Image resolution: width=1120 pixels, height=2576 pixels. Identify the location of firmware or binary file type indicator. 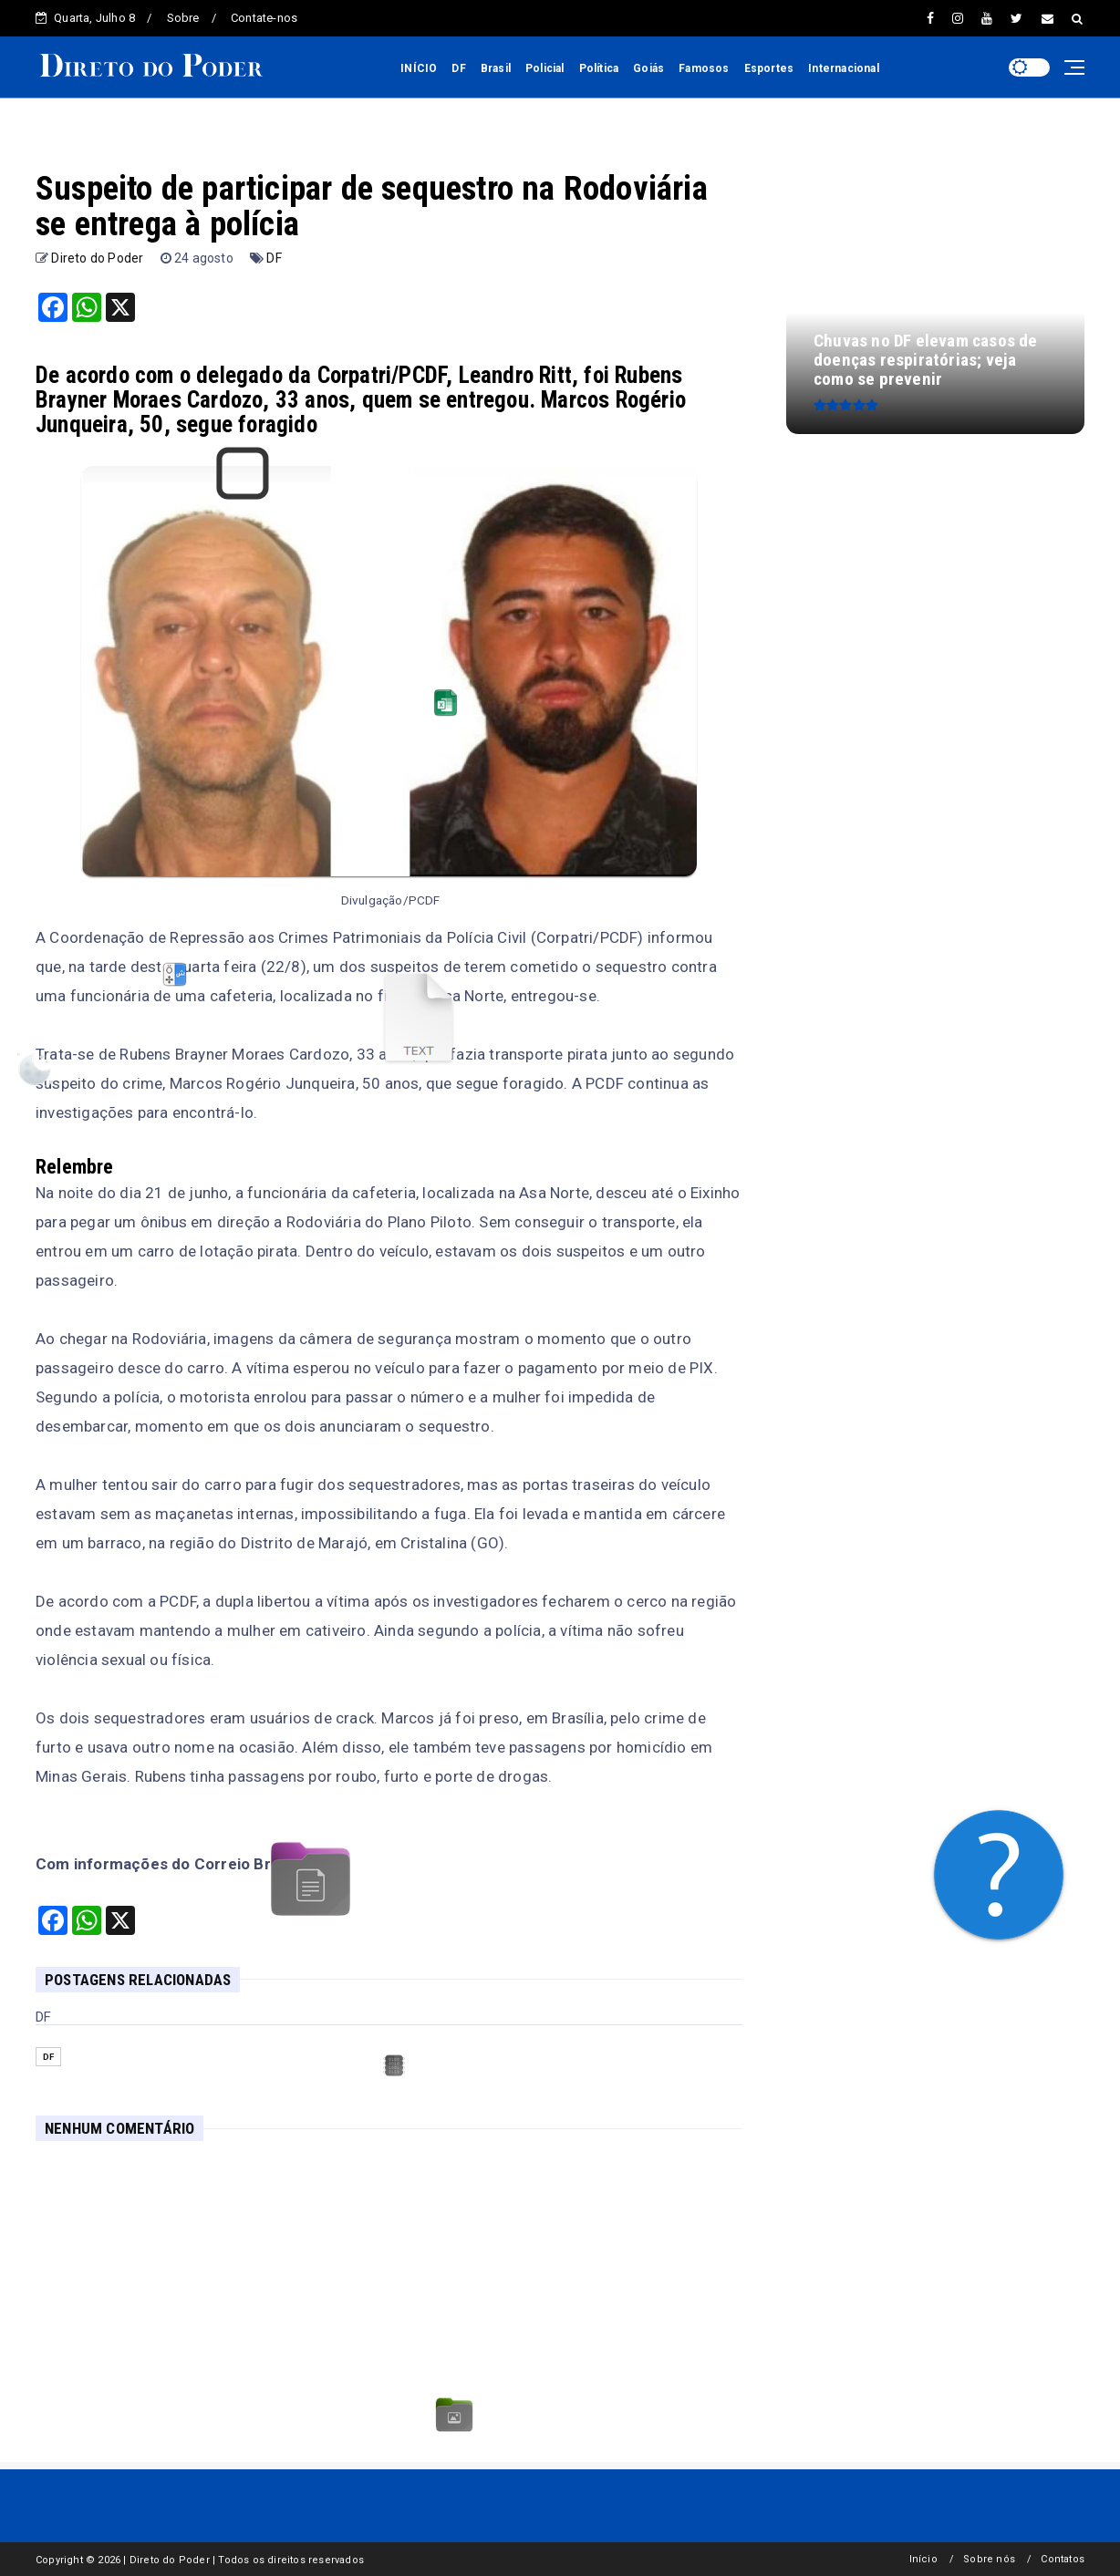
(394, 2065).